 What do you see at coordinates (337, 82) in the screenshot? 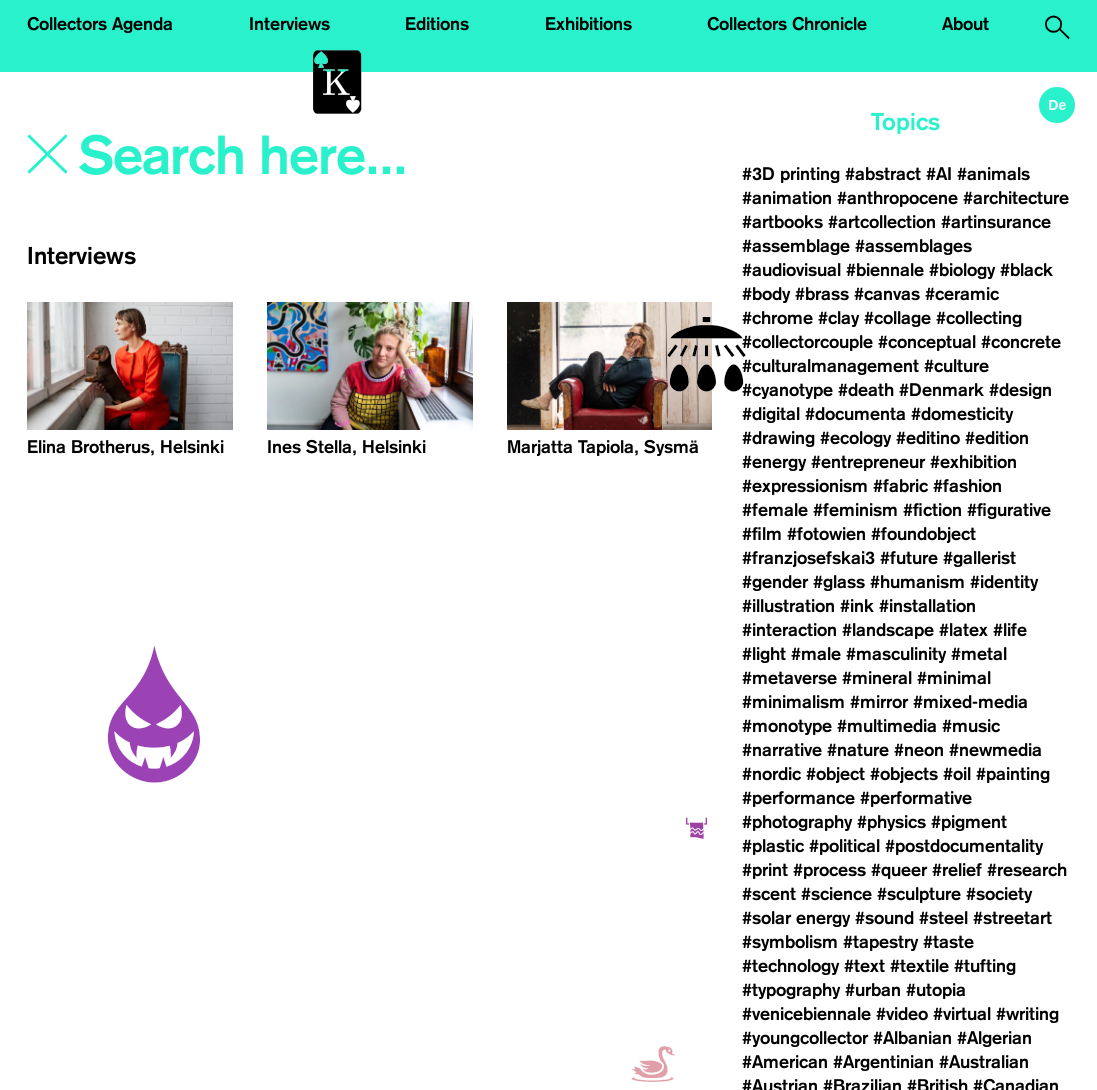
I see `king of spades playing card` at bounding box center [337, 82].